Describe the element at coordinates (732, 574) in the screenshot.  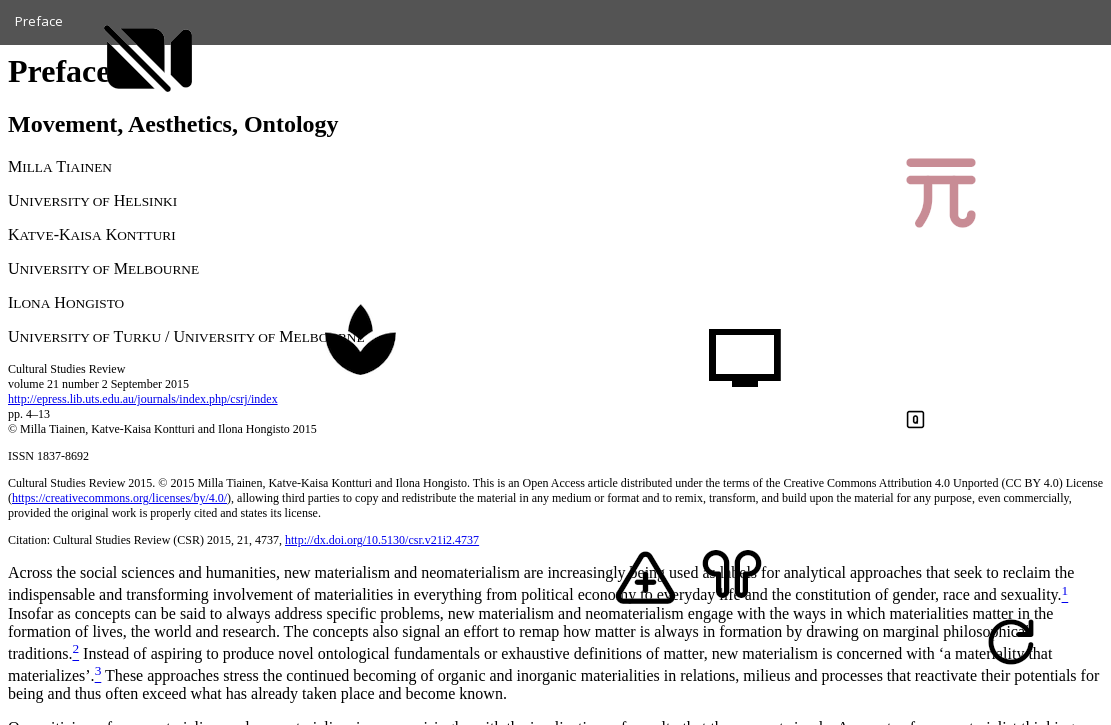
I see `connect to airpods or wireless earbuds` at that location.